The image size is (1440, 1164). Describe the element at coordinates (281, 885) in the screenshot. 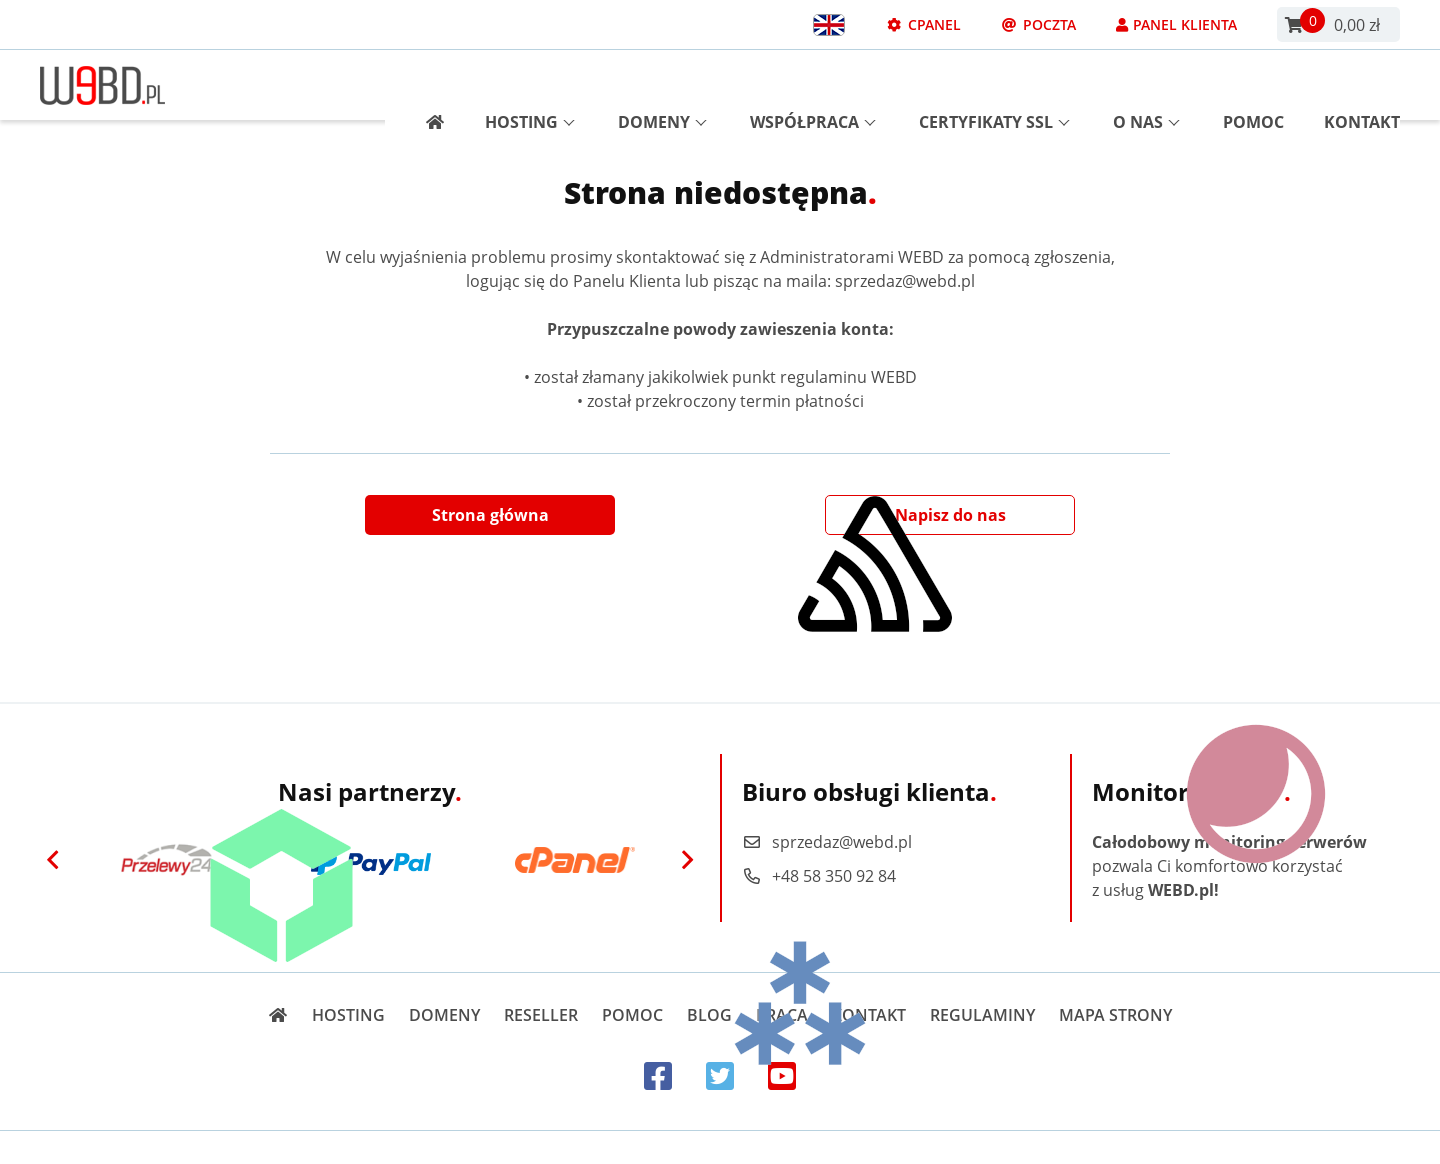

I see `visit builtbybit marketplace` at that location.